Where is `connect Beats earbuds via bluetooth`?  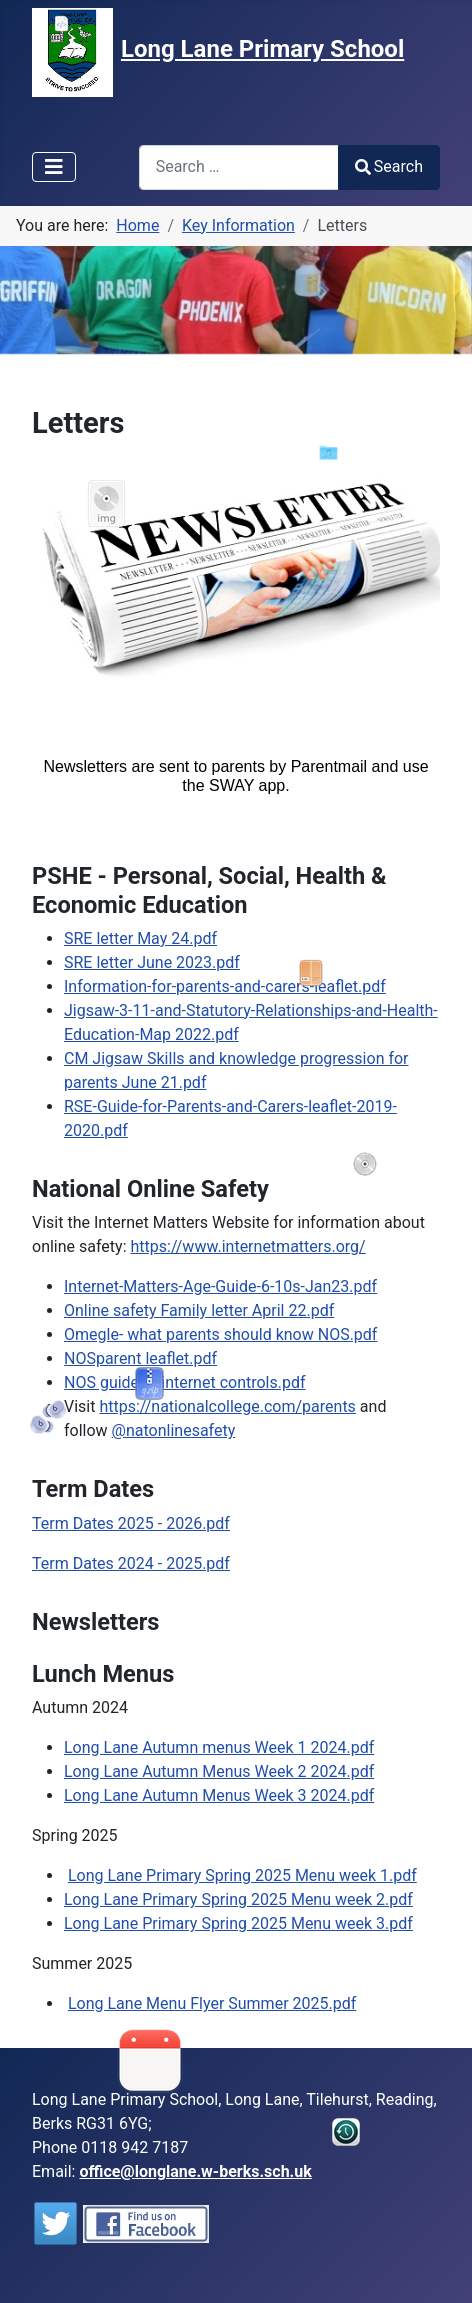 connect Beats earbuds via bluetooth is located at coordinates (48, 1417).